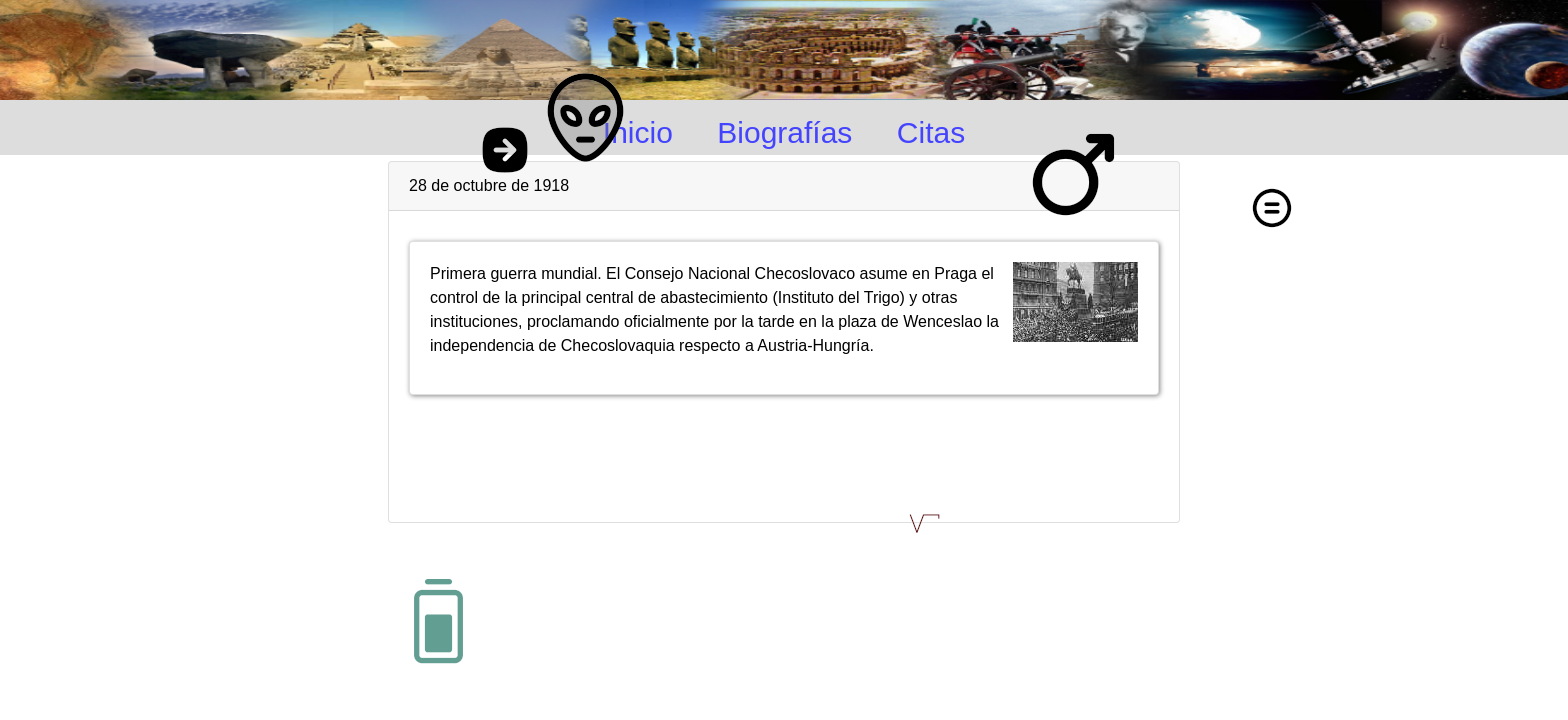 Image resolution: width=1568 pixels, height=720 pixels. I want to click on indicates sci-fi or extraterrestrial content, so click(585, 117).